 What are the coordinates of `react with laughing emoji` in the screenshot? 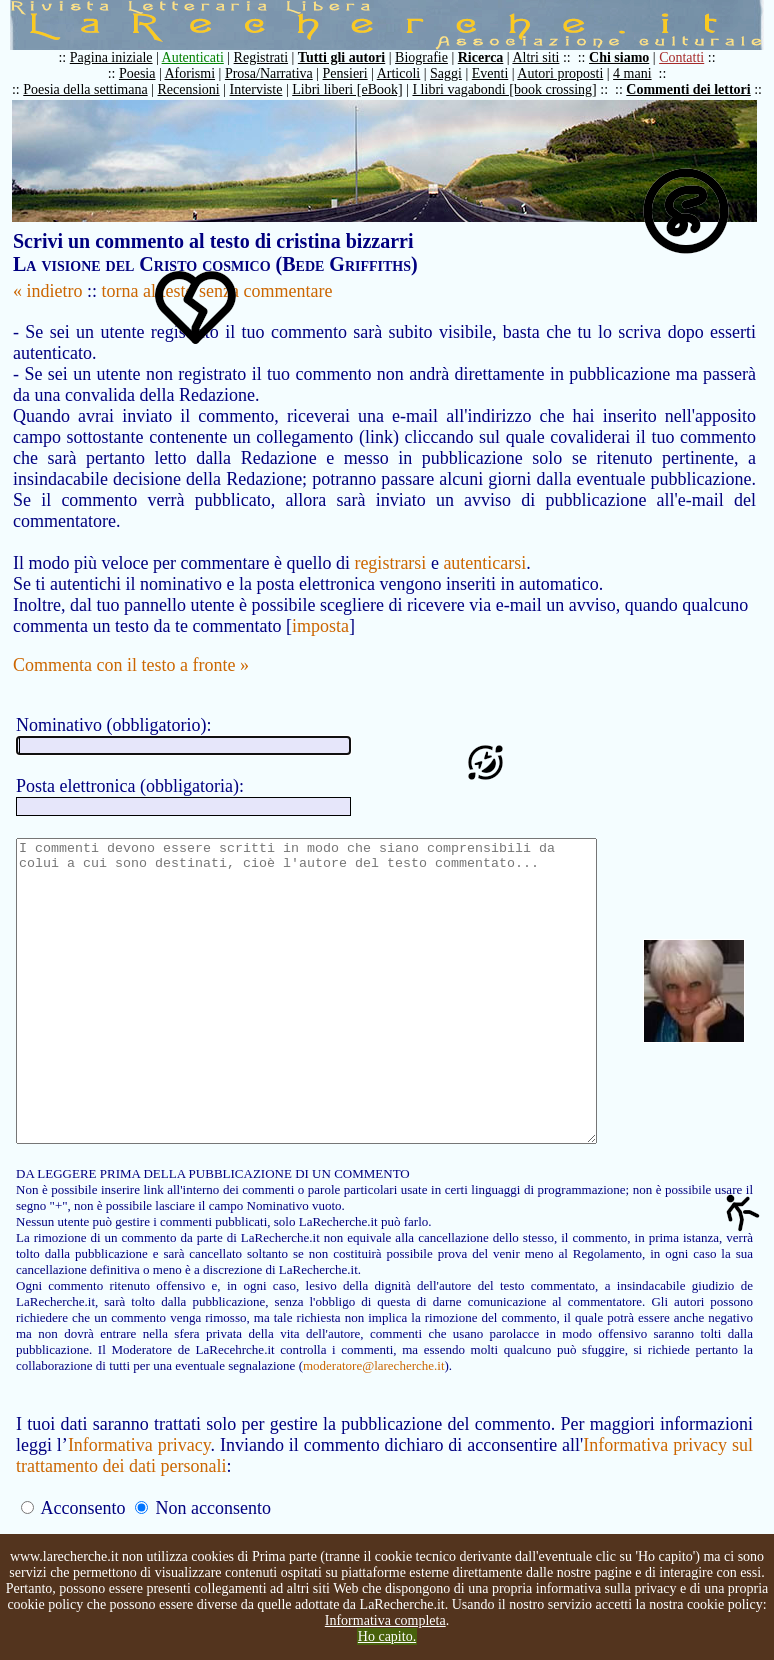 It's located at (485, 762).